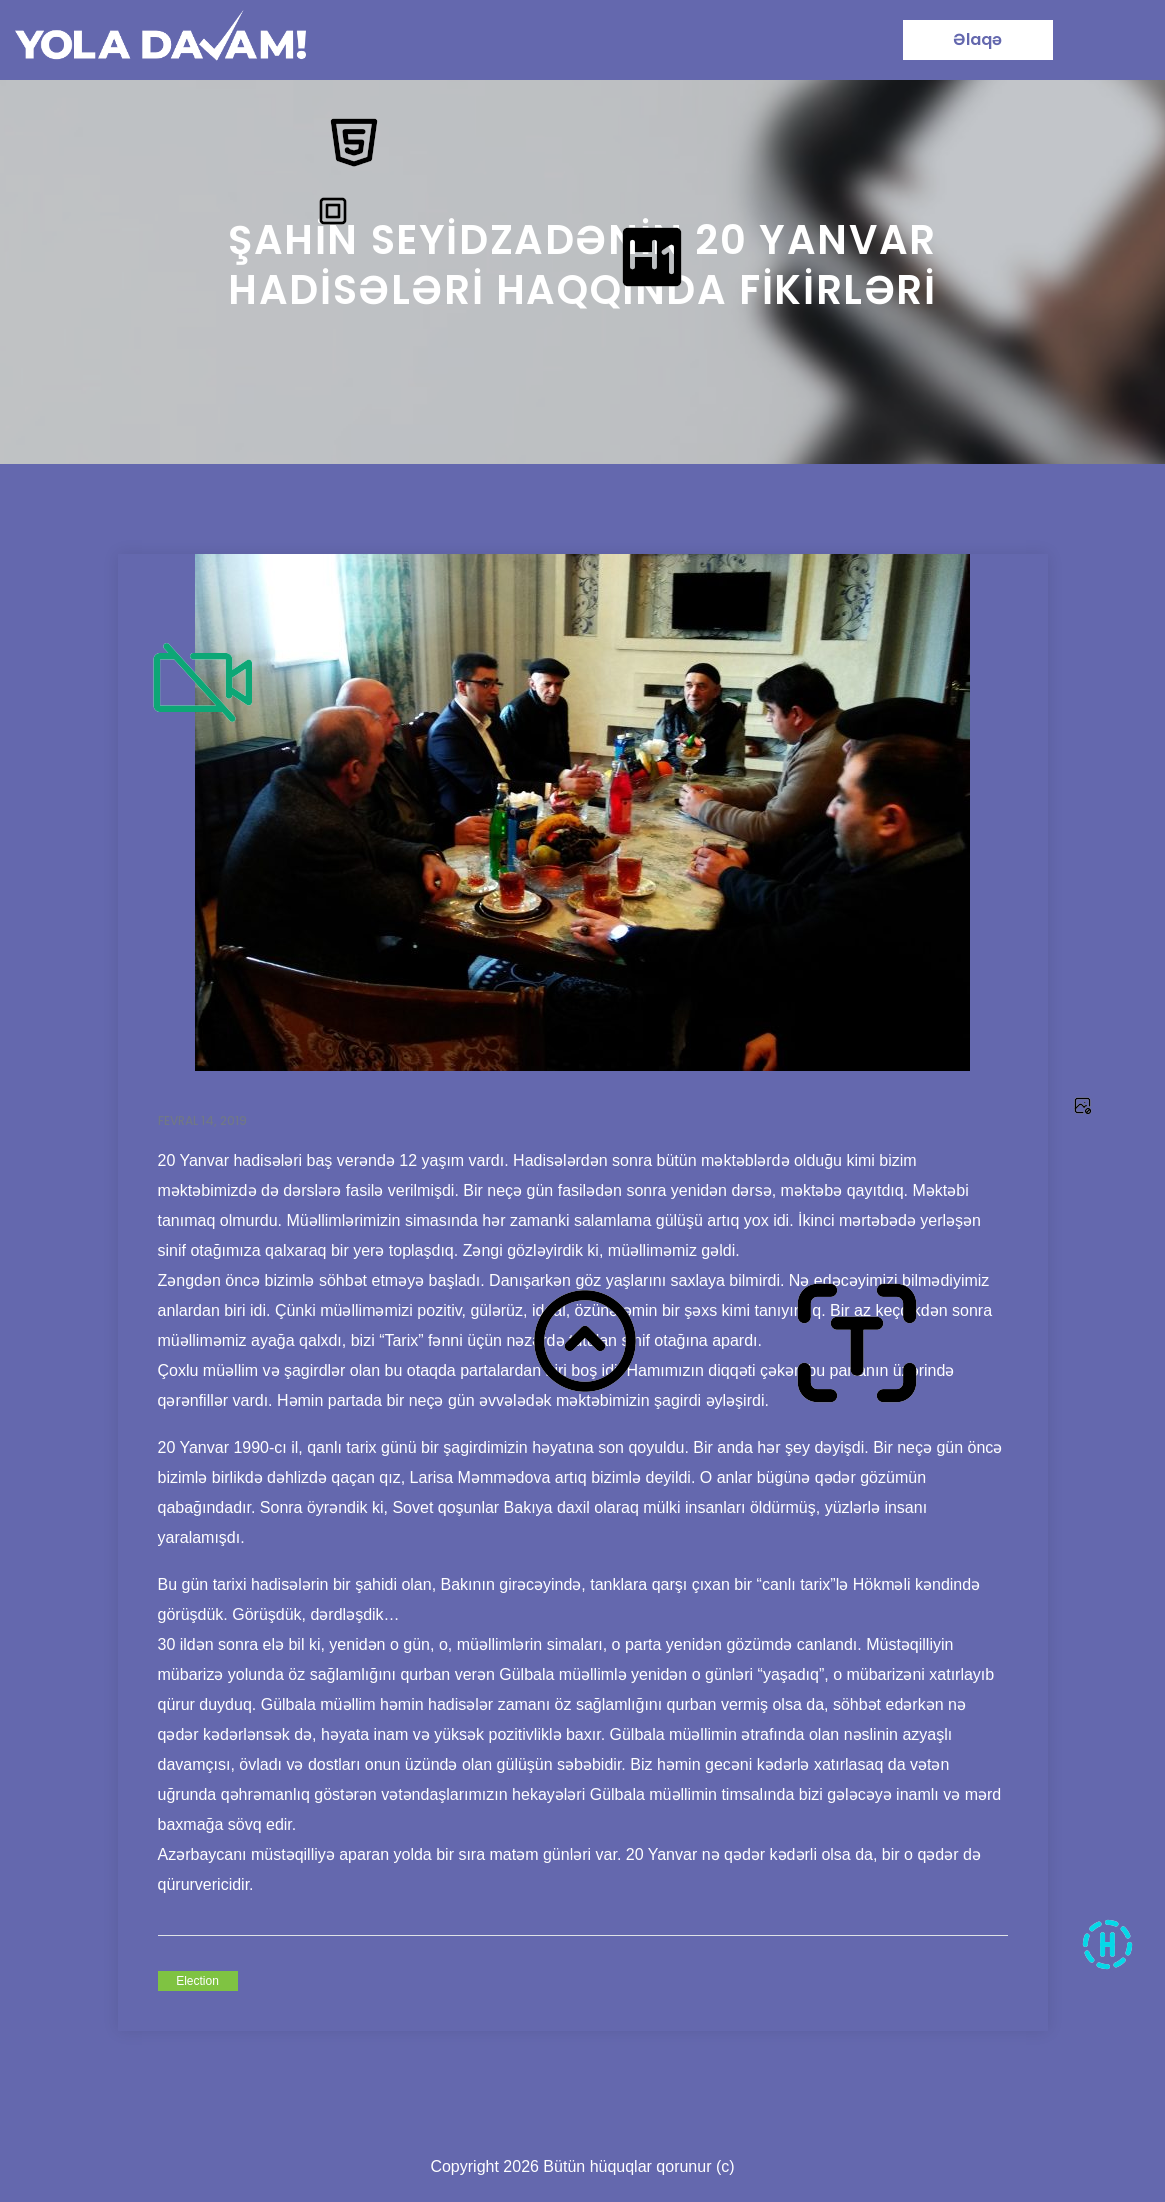 The image size is (1165, 2202). What do you see at coordinates (354, 142) in the screenshot?
I see `indicates html5 web technology or markup` at bounding box center [354, 142].